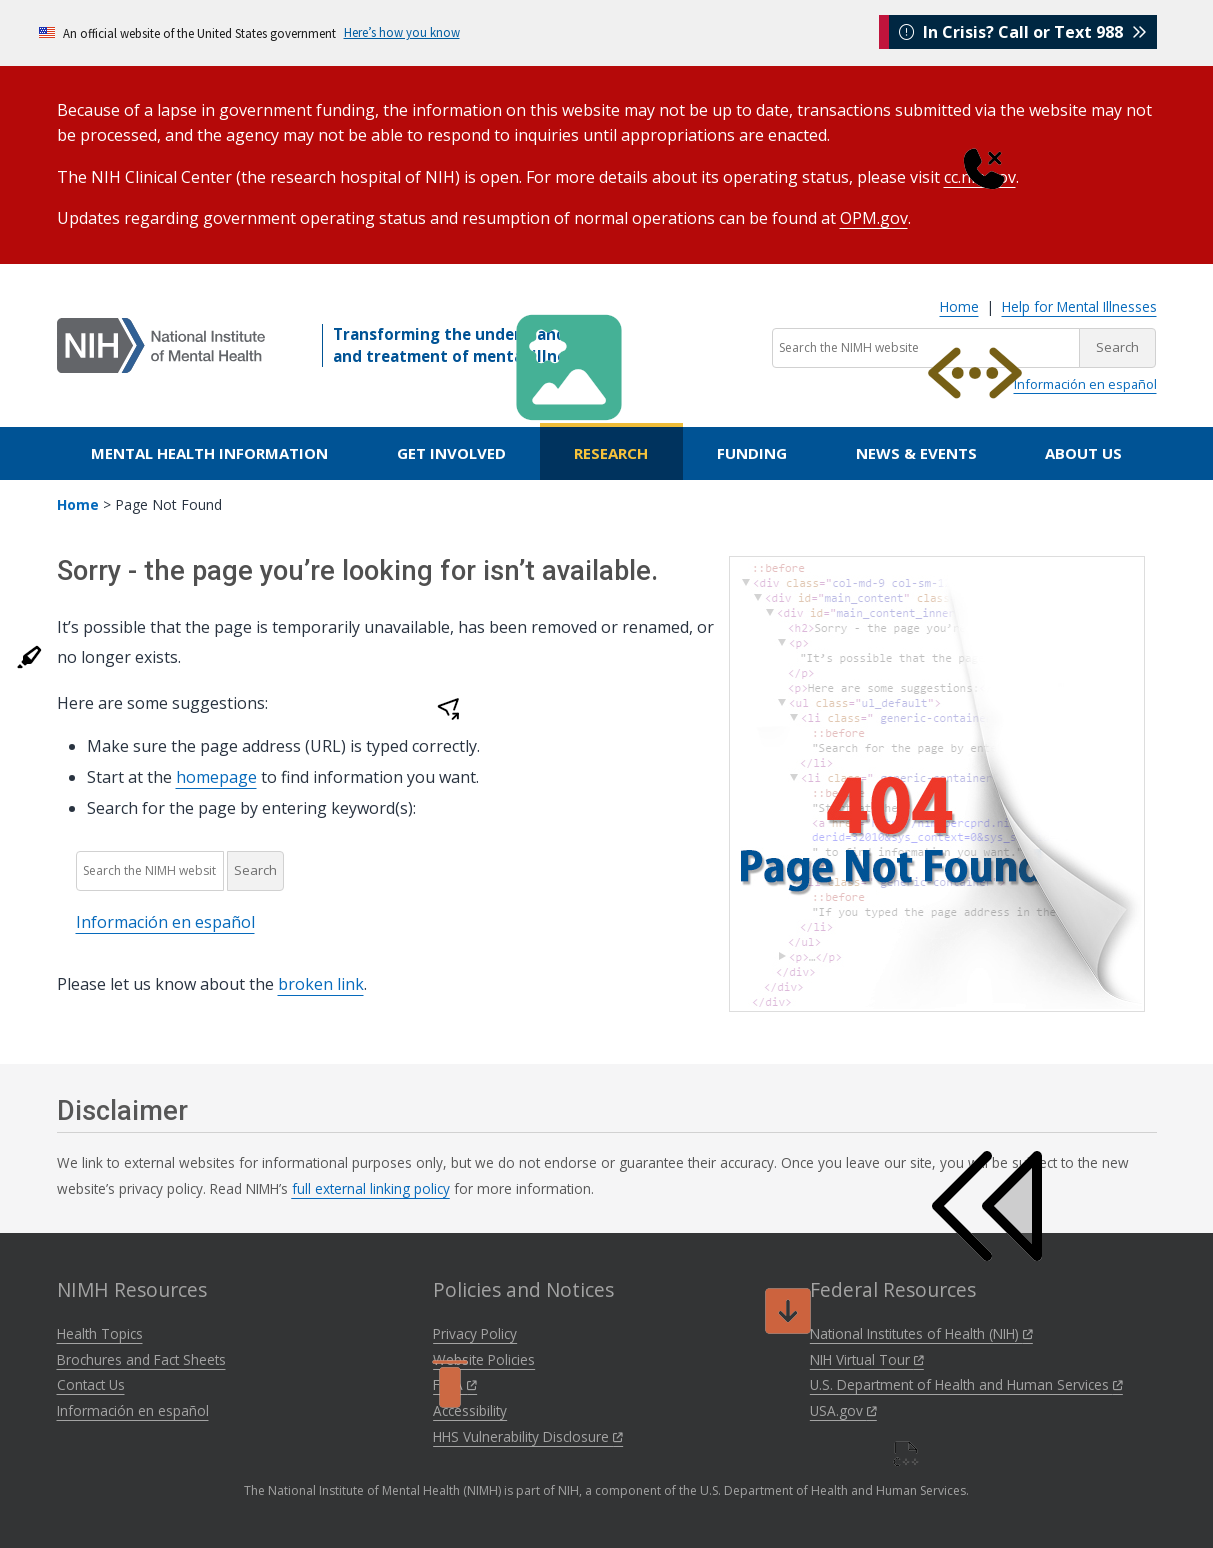  Describe the element at coordinates (985, 168) in the screenshot. I see `end or decline a phone call` at that location.